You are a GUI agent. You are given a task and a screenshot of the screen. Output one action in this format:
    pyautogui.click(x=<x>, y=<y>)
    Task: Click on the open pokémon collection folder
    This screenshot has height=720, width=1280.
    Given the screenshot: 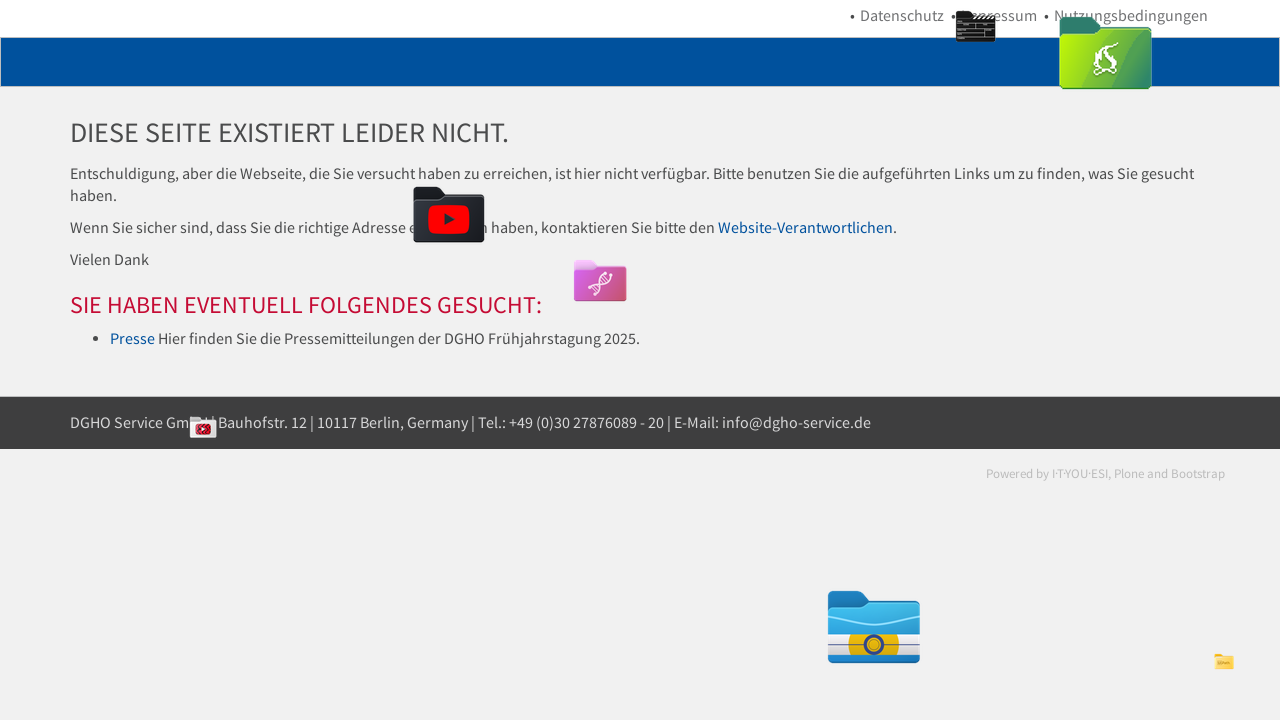 What is the action you would take?
    pyautogui.click(x=873, y=629)
    